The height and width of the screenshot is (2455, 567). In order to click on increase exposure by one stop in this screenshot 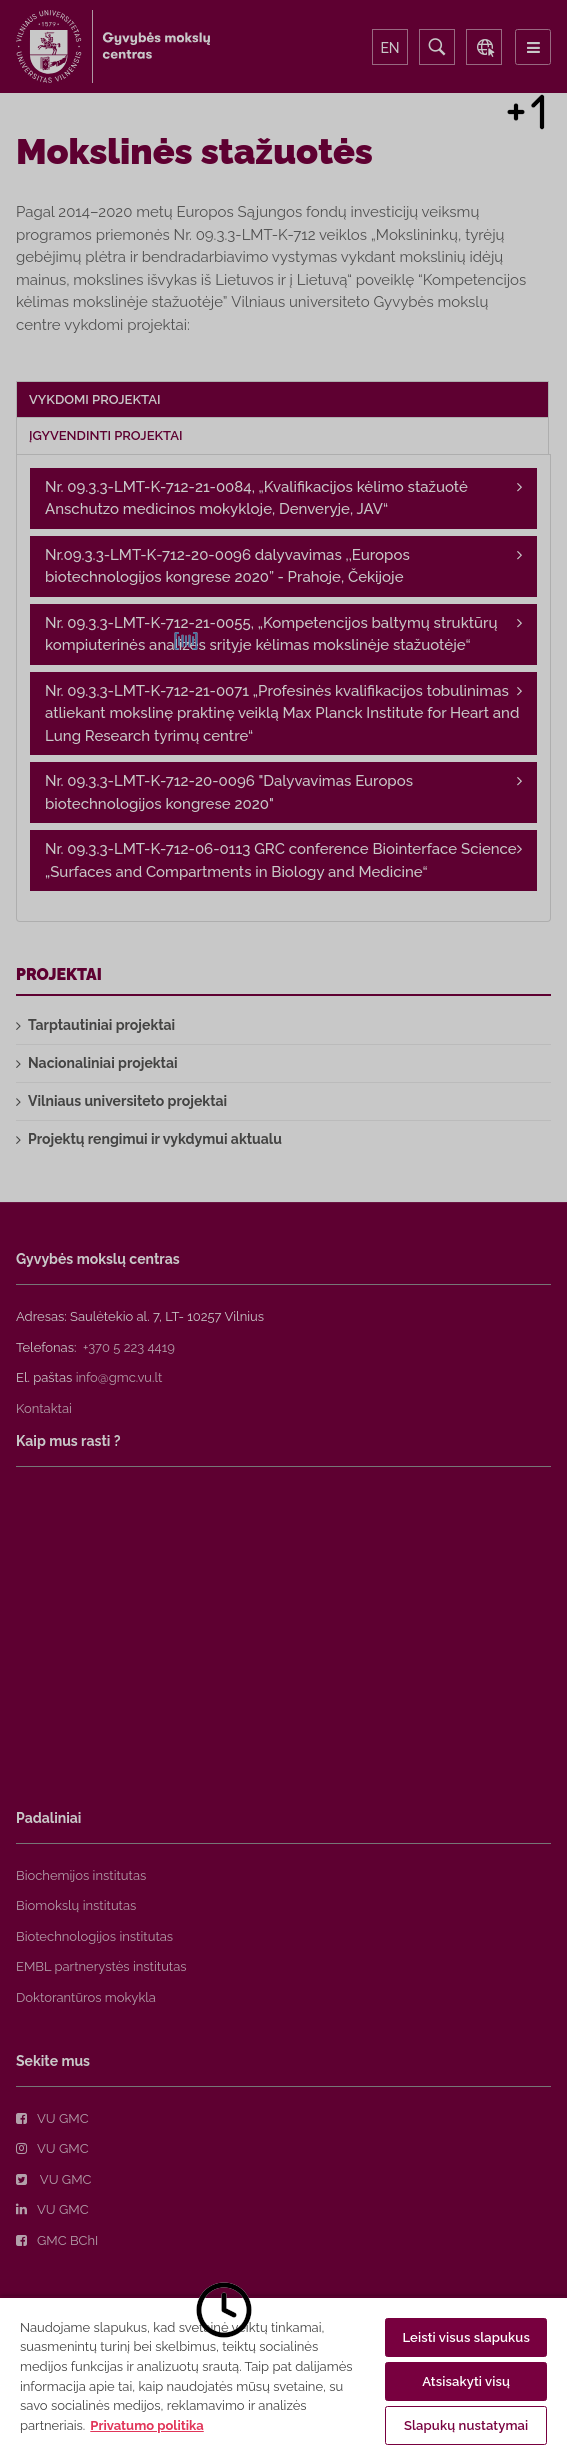, I will do `click(529, 112)`.